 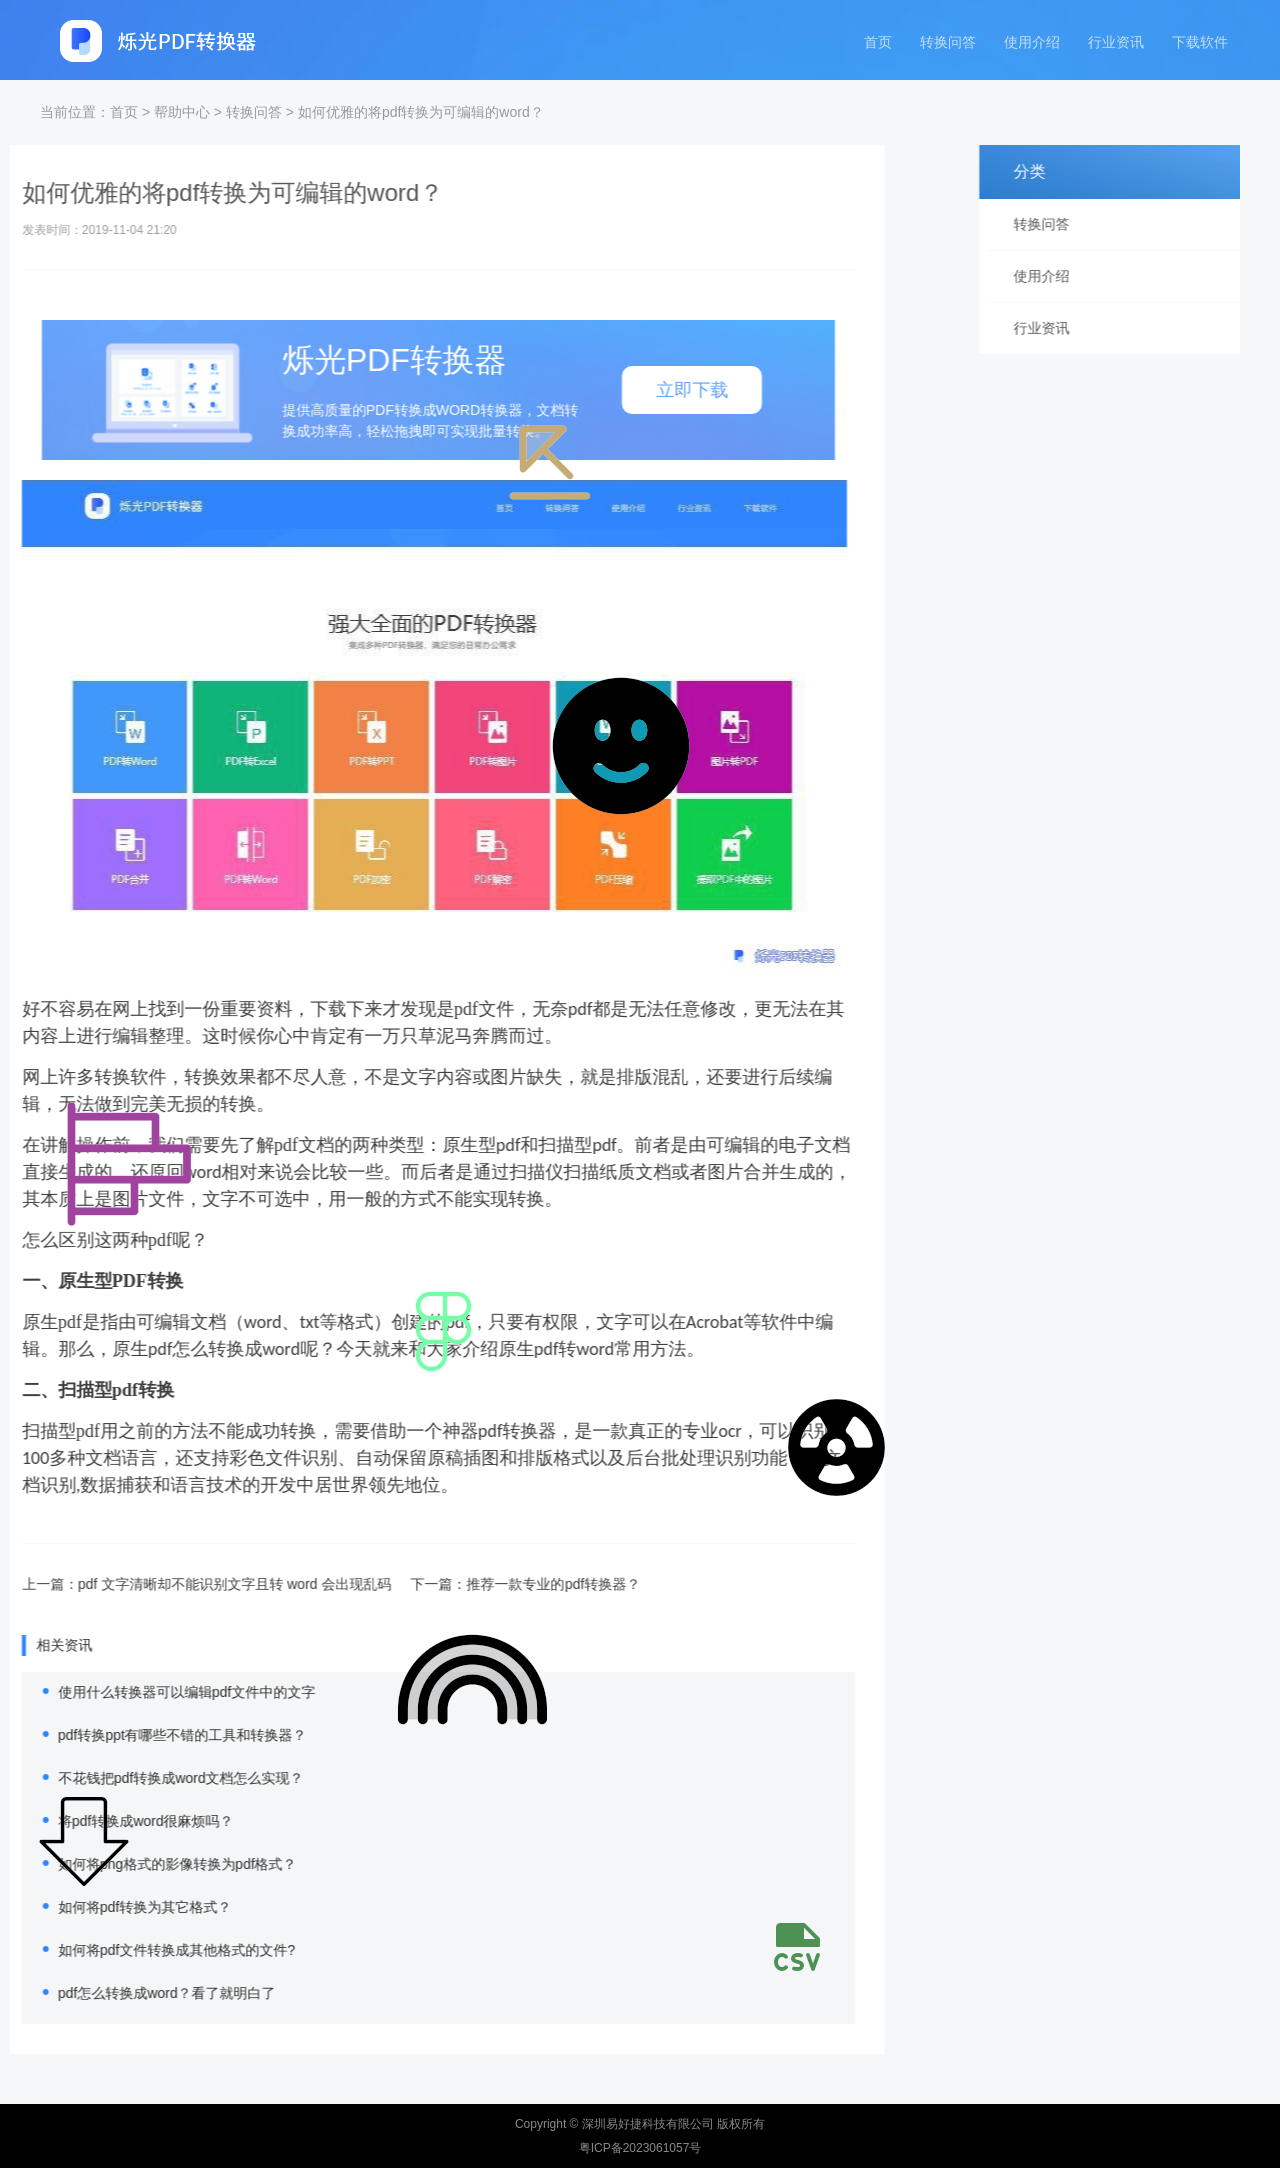 What do you see at coordinates (798, 1949) in the screenshot?
I see `open or view a CSV file` at bounding box center [798, 1949].